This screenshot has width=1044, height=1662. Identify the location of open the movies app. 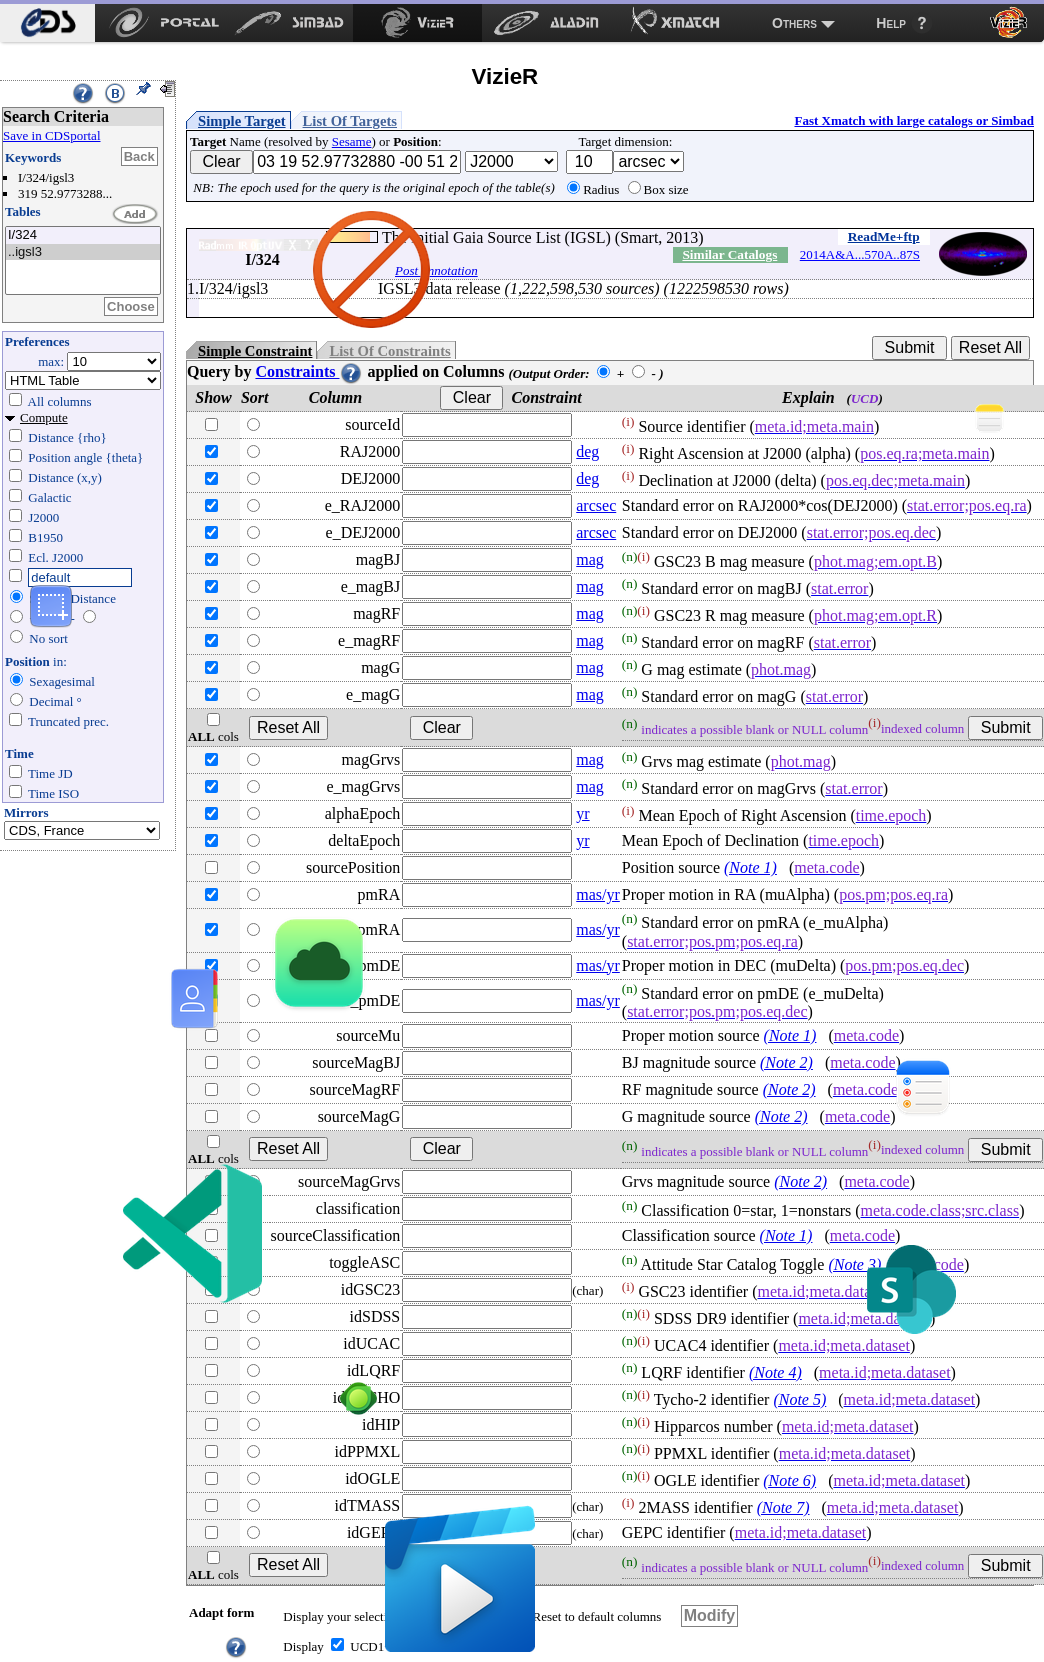
(460, 1577).